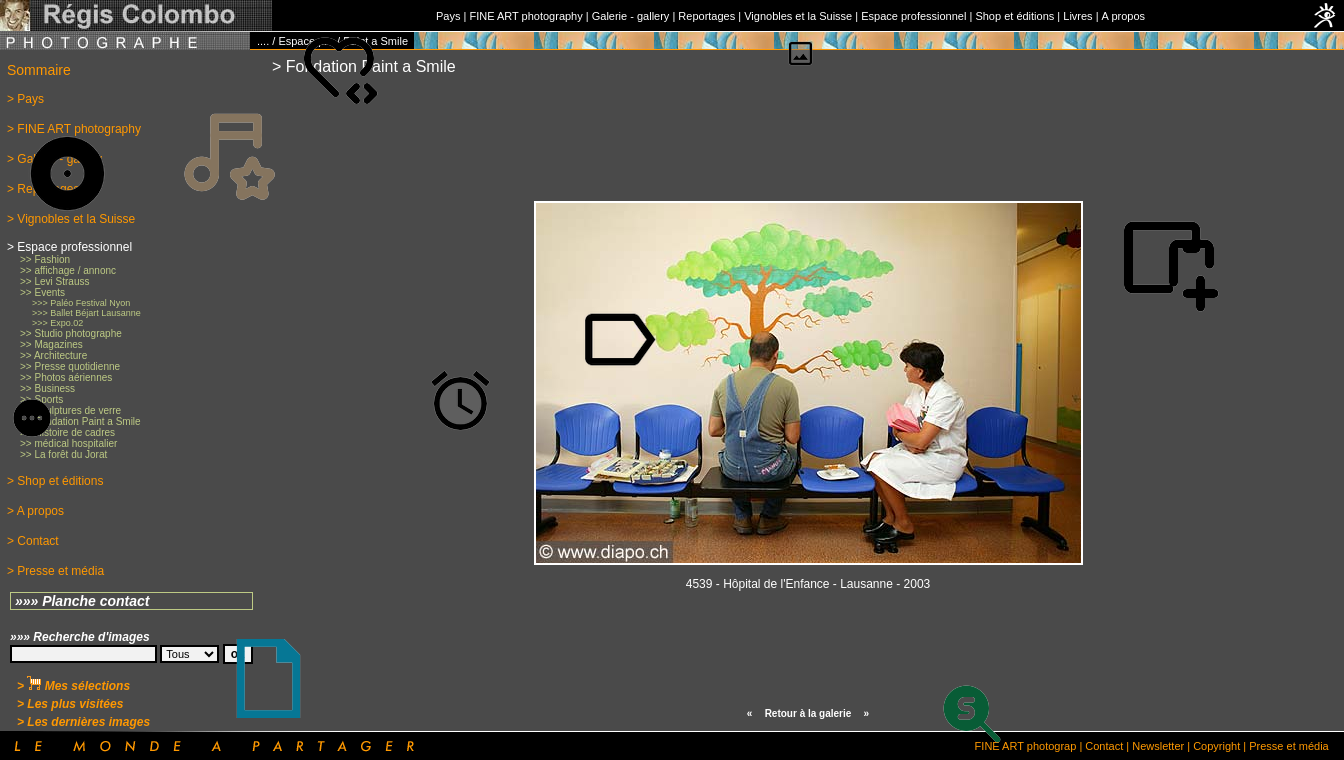  What do you see at coordinates (460, 400) in the screenshot?
I see `set or manage alarms` at bounding box center [460, 400].